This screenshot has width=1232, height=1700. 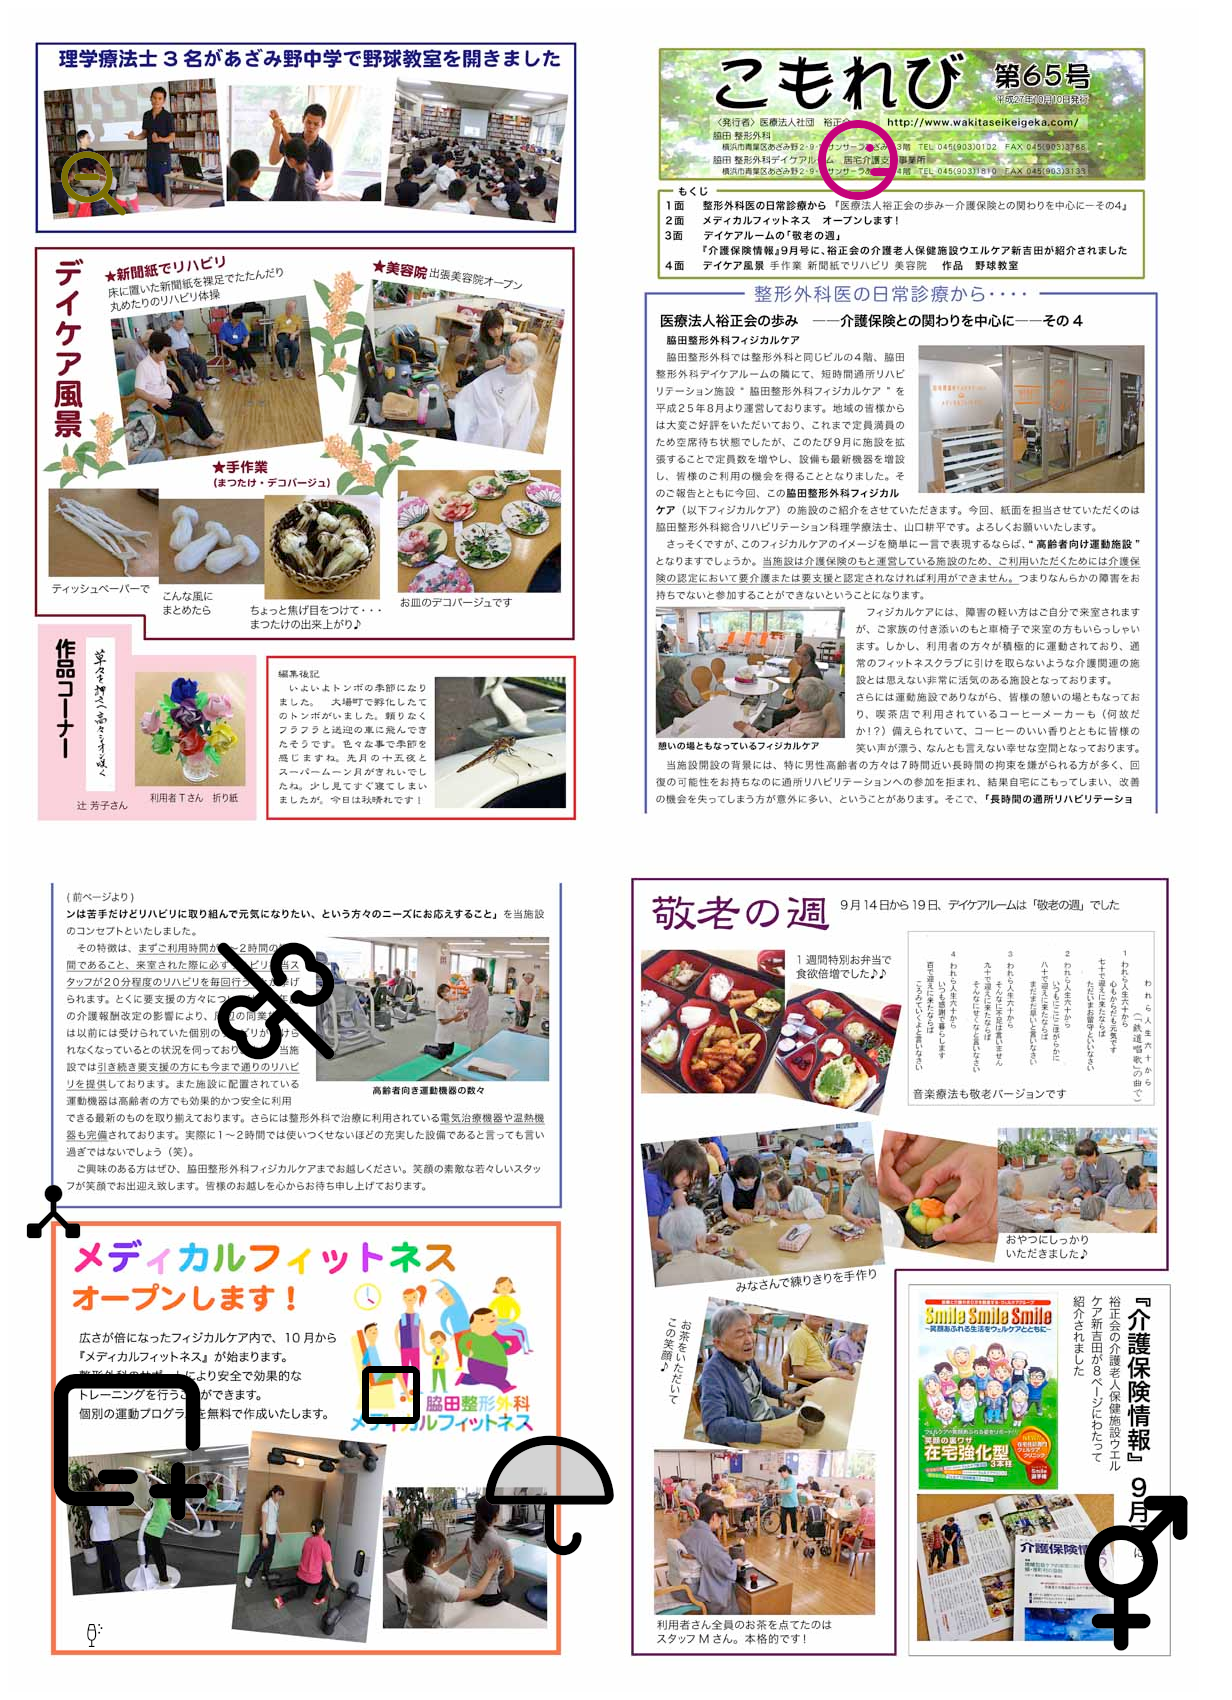 What do you see at coordinates (549, 1495) in the screenshot?
I see `indicates weather protection or rain forecast` at bounding box center [549, 1495].